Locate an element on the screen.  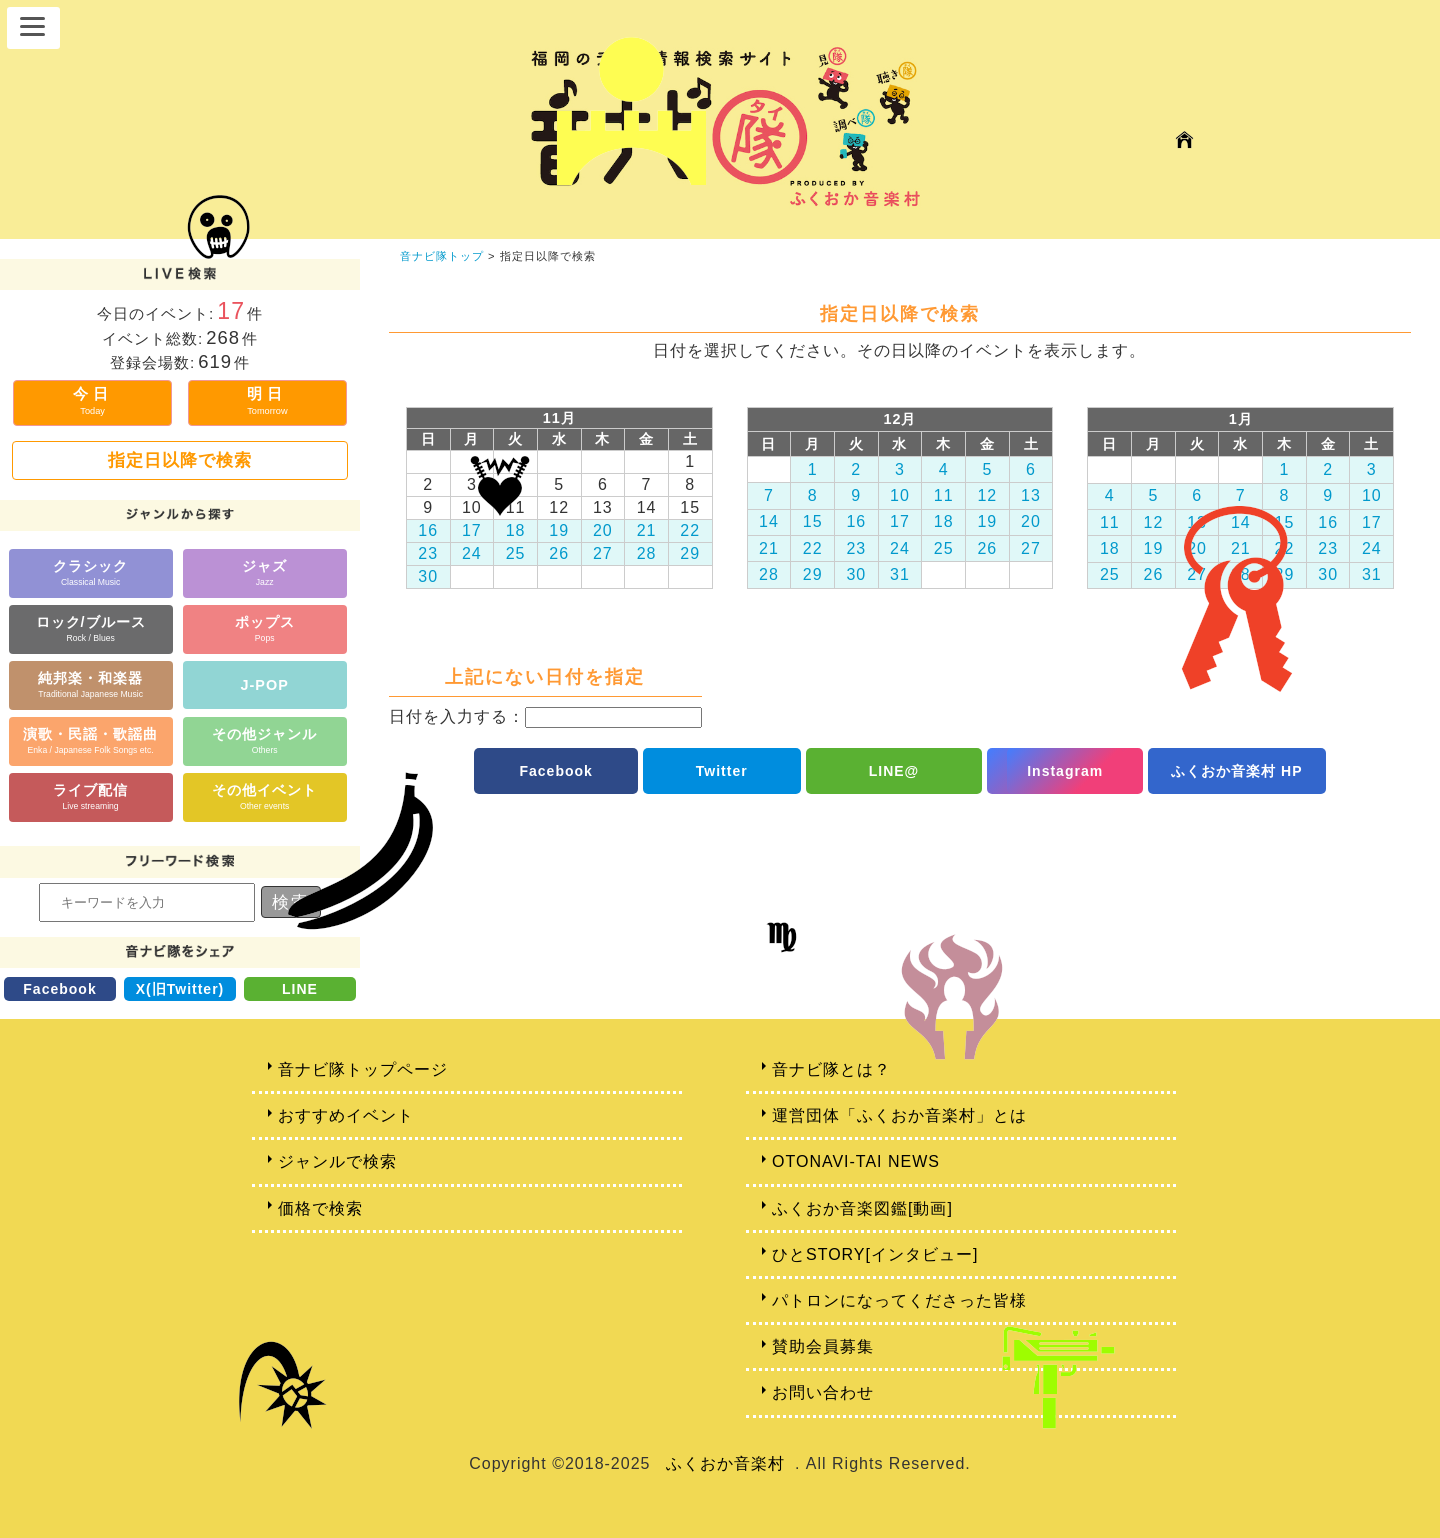
select submachine gun weapon in game is located at coordinates (1058, 1377).